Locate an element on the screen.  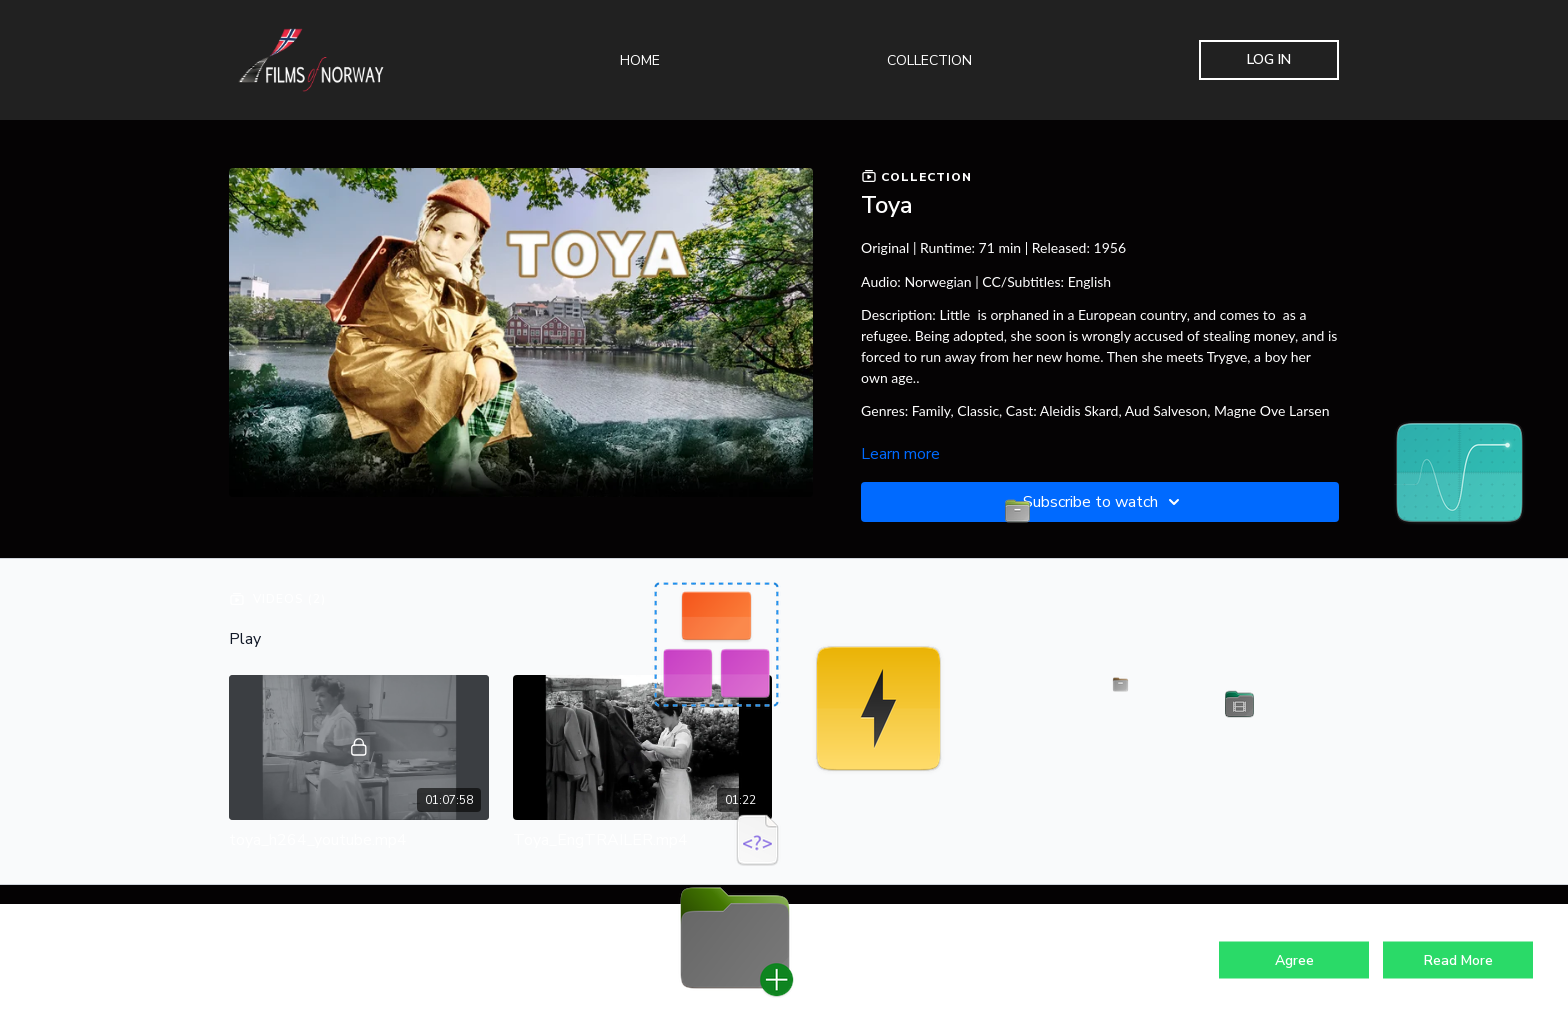
indicates a PHP source code file is located at coordinates (757, 839).